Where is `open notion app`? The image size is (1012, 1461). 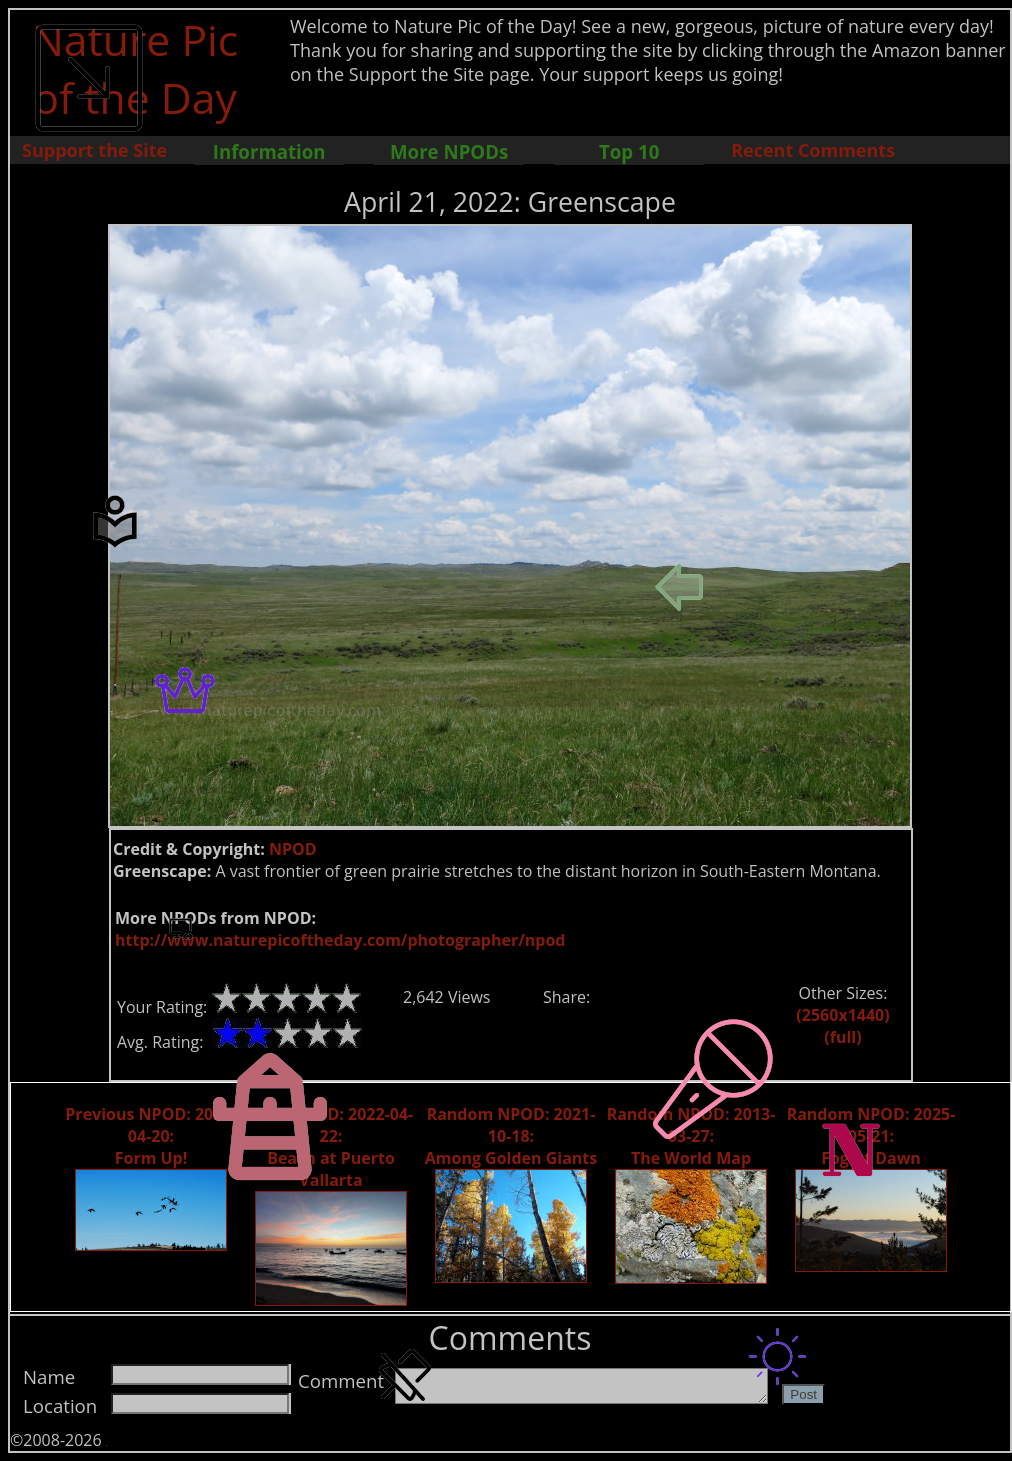
open notion app is located at coordinates (851, 1150).